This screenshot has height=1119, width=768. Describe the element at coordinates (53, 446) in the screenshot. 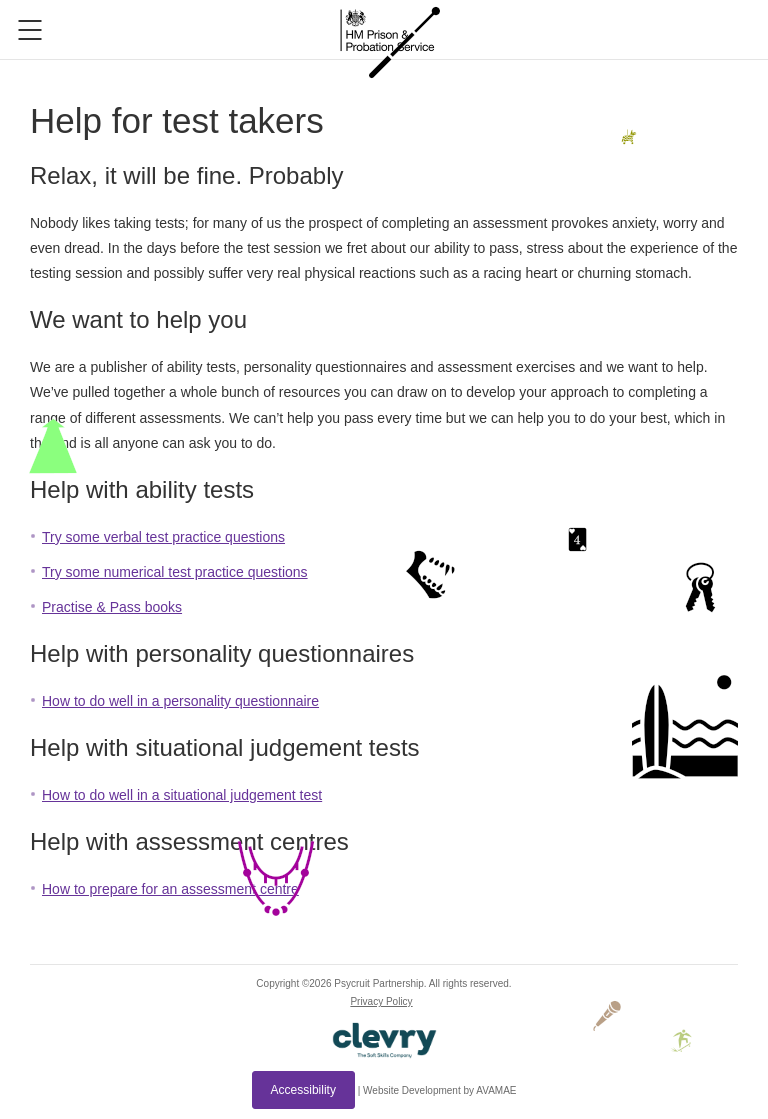

I see `increase thrust or acceleration` at that location.